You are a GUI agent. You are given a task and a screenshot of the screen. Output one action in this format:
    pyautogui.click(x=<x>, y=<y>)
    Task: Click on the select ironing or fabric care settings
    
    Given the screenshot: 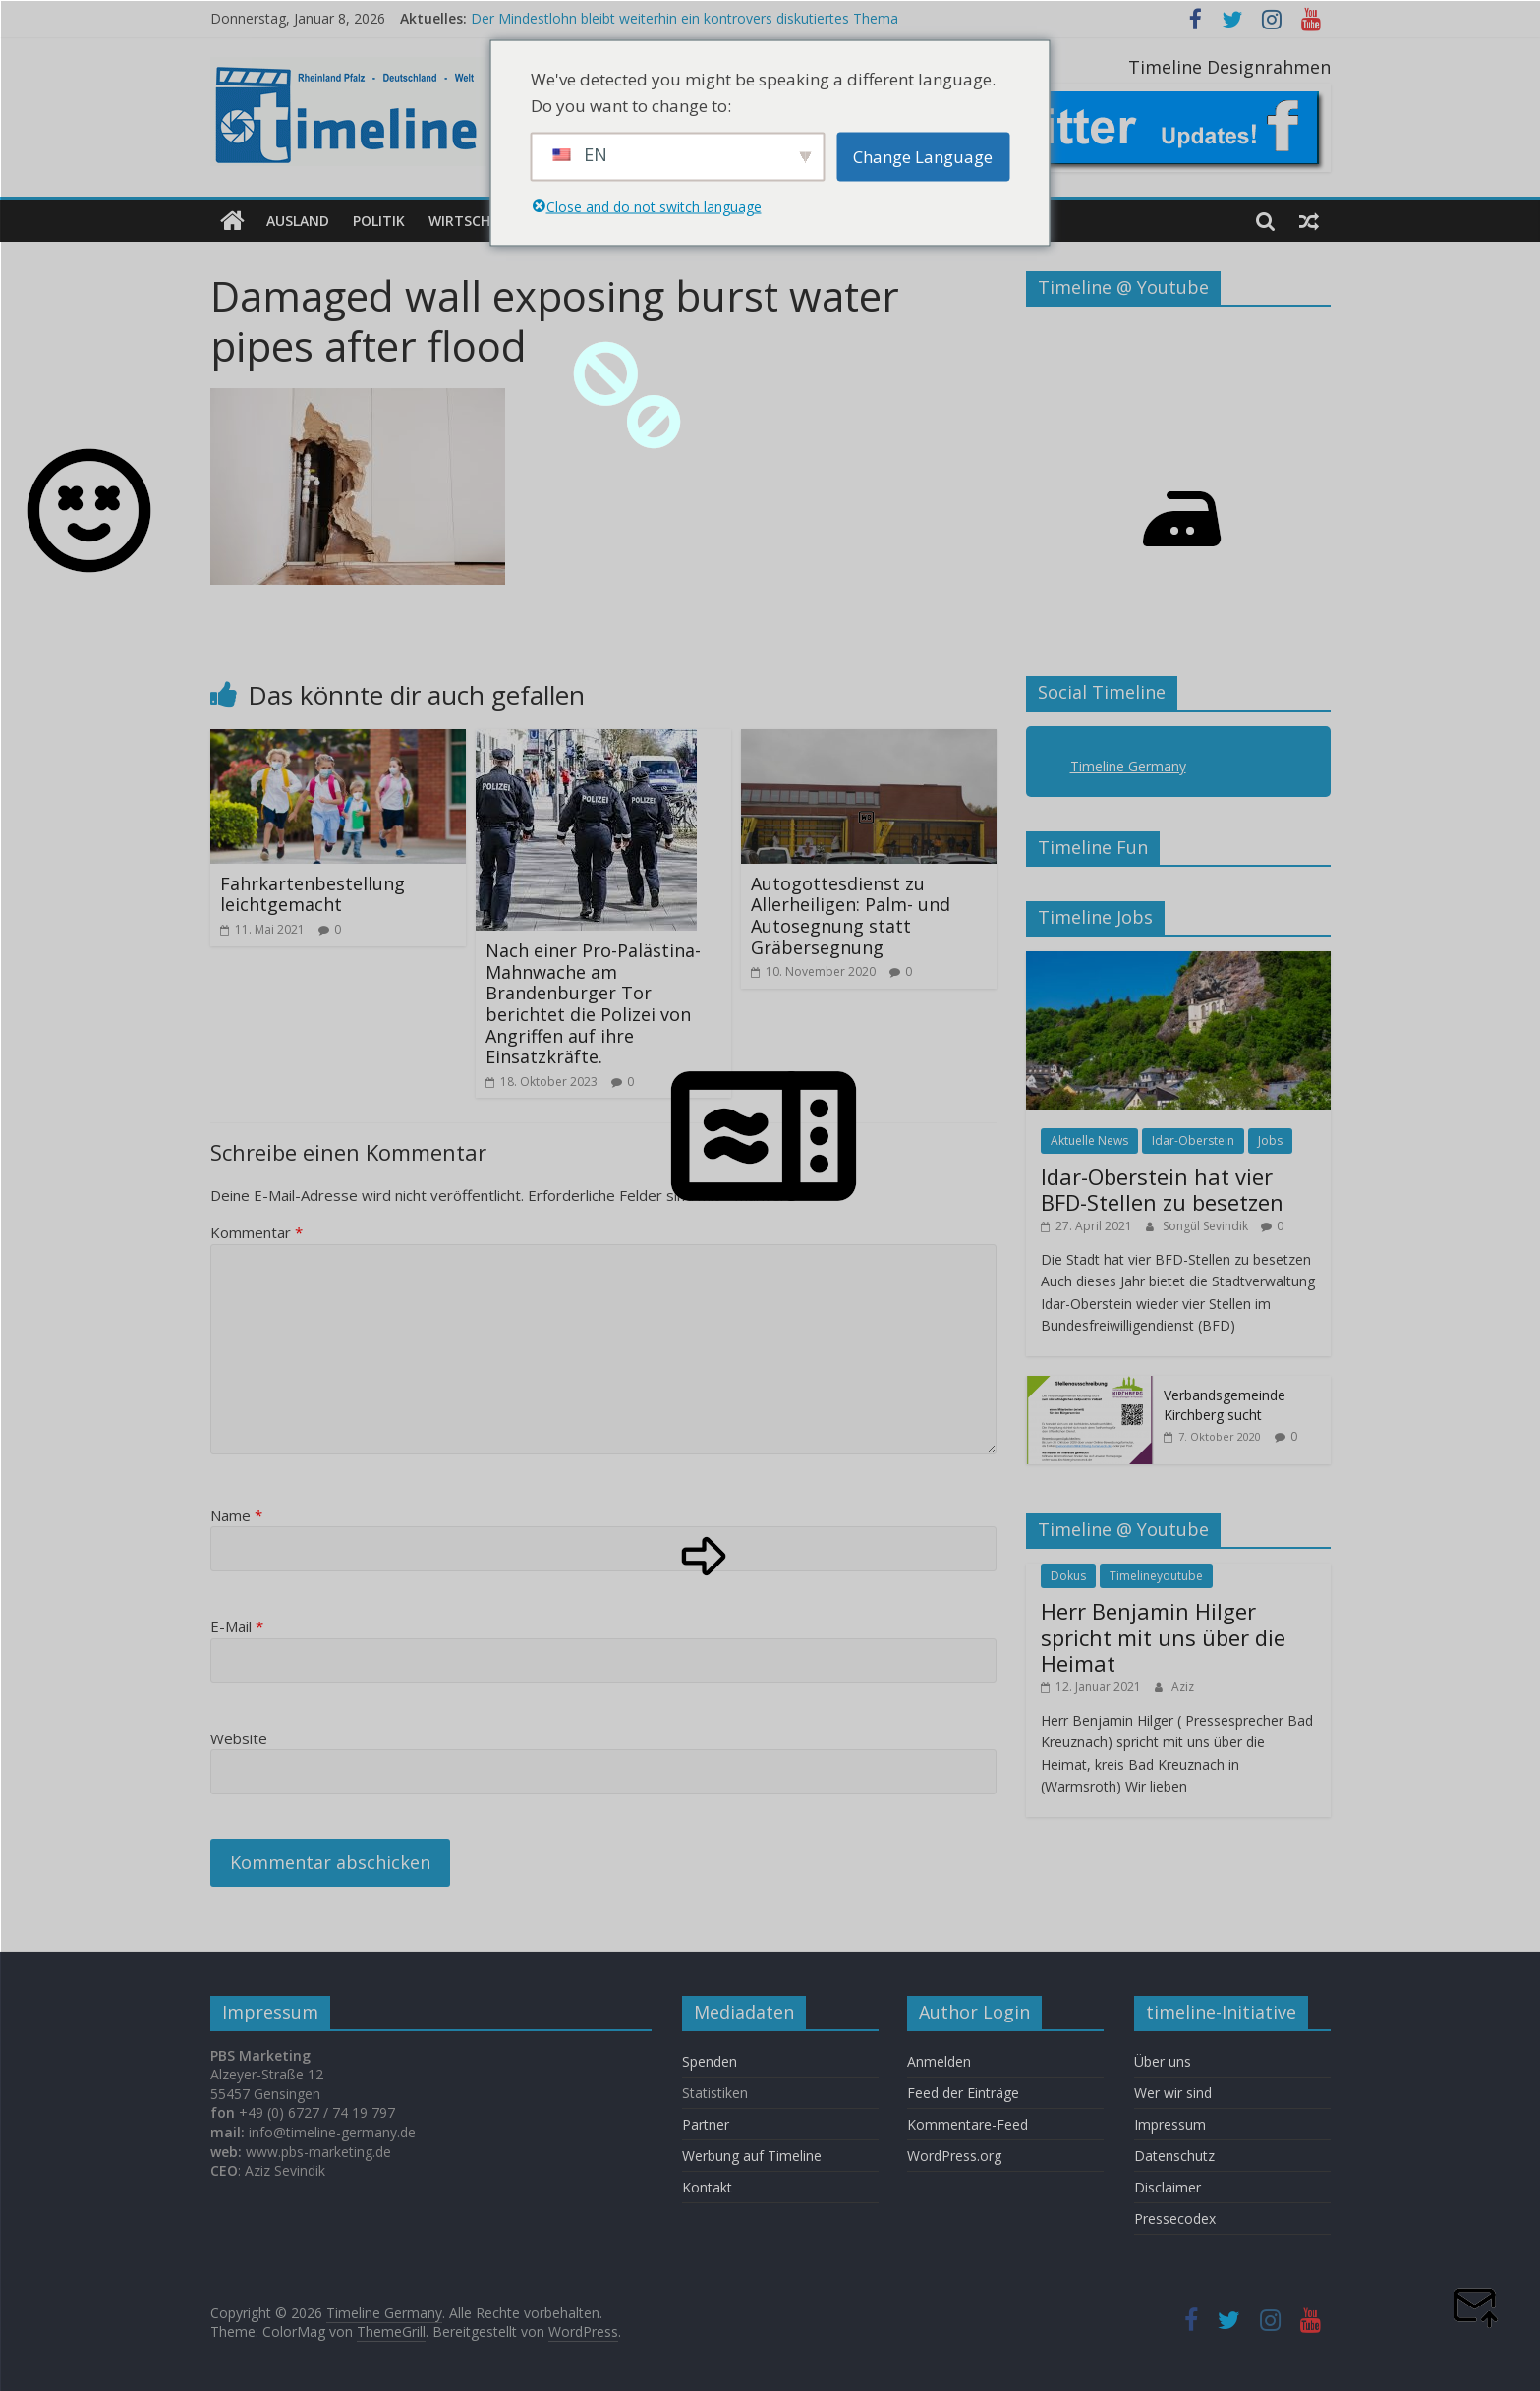 What is the action you would take?
    pyautogui.click(x=1182, y=519)
    